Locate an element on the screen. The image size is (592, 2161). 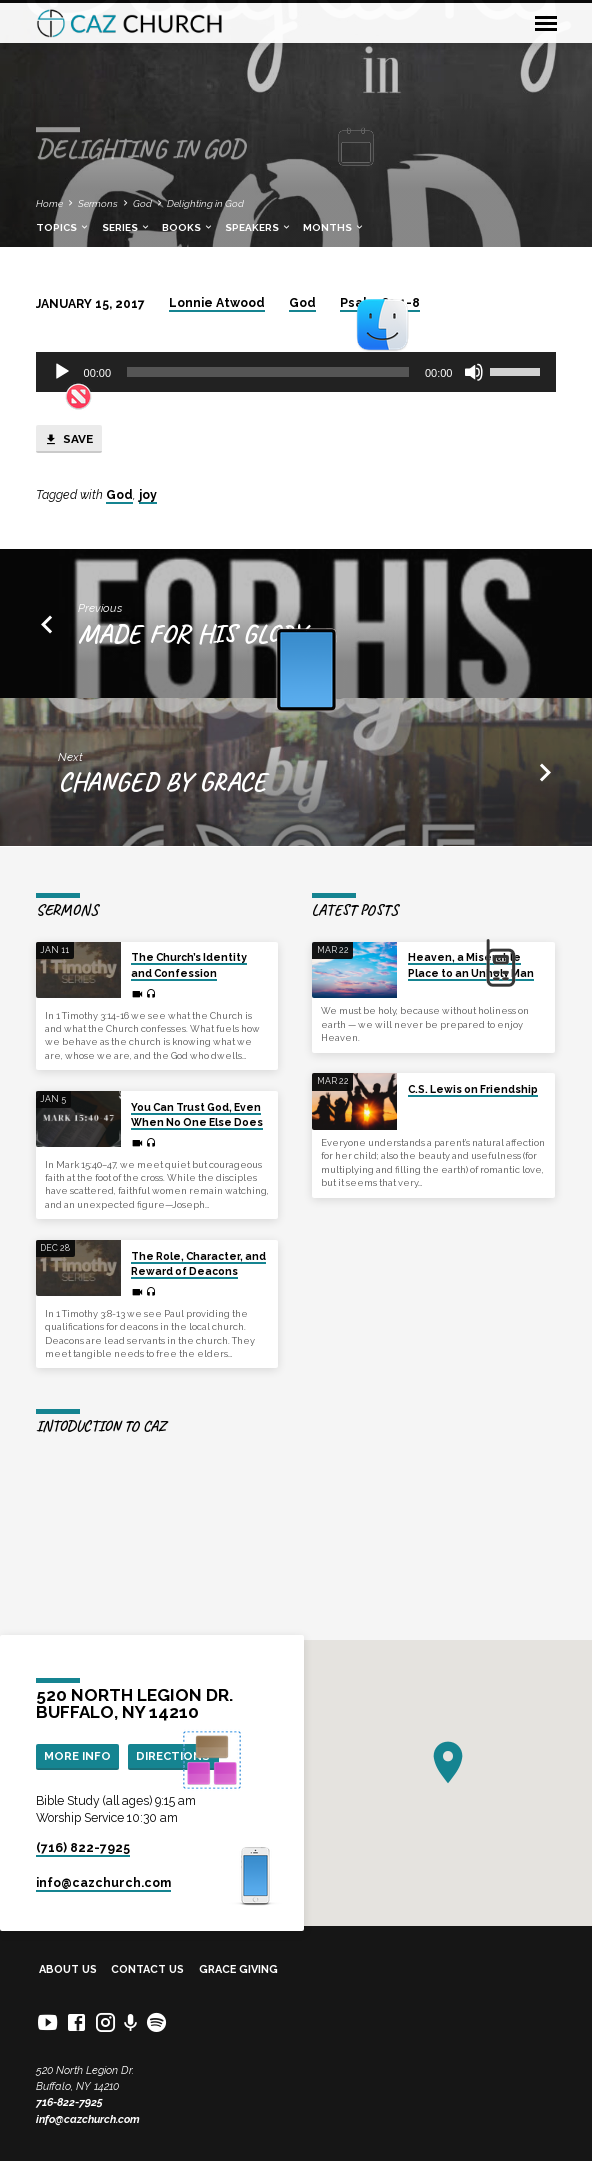
iPad Air device connected is located at coordinates (306, 670).